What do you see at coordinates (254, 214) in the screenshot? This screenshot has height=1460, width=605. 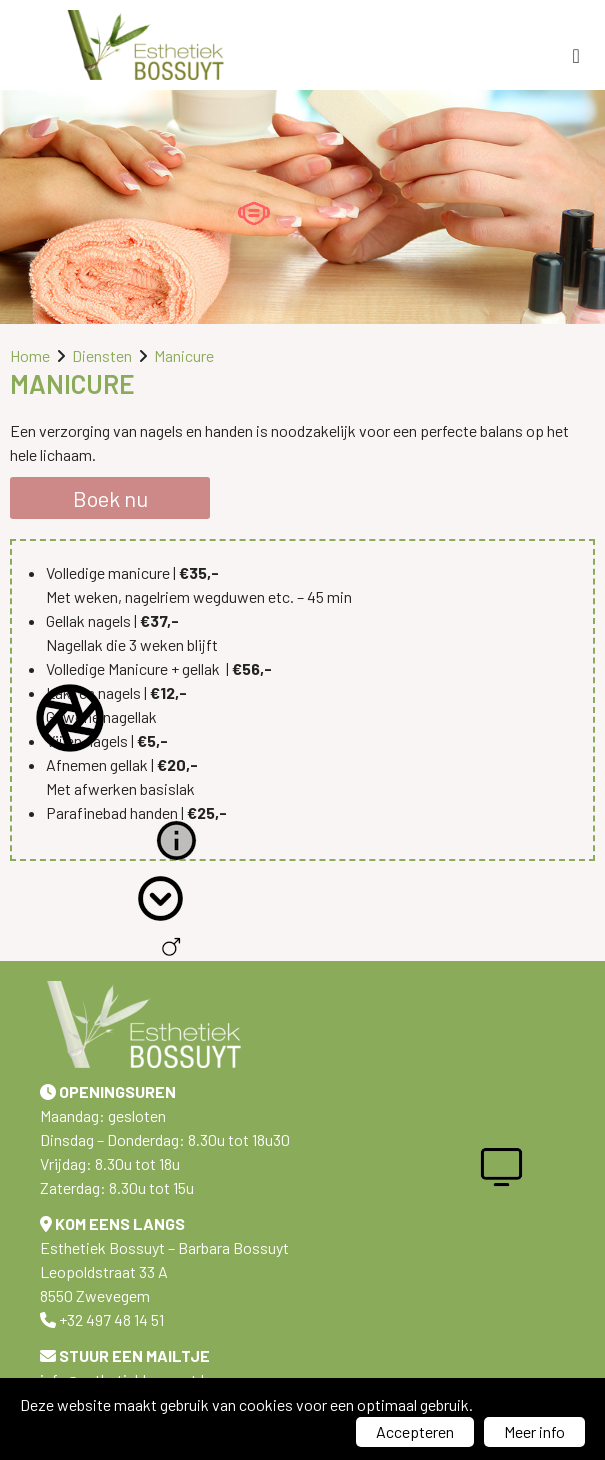 I see `indicates mask required or health safety guidelines` at bounding box center [254, 214].